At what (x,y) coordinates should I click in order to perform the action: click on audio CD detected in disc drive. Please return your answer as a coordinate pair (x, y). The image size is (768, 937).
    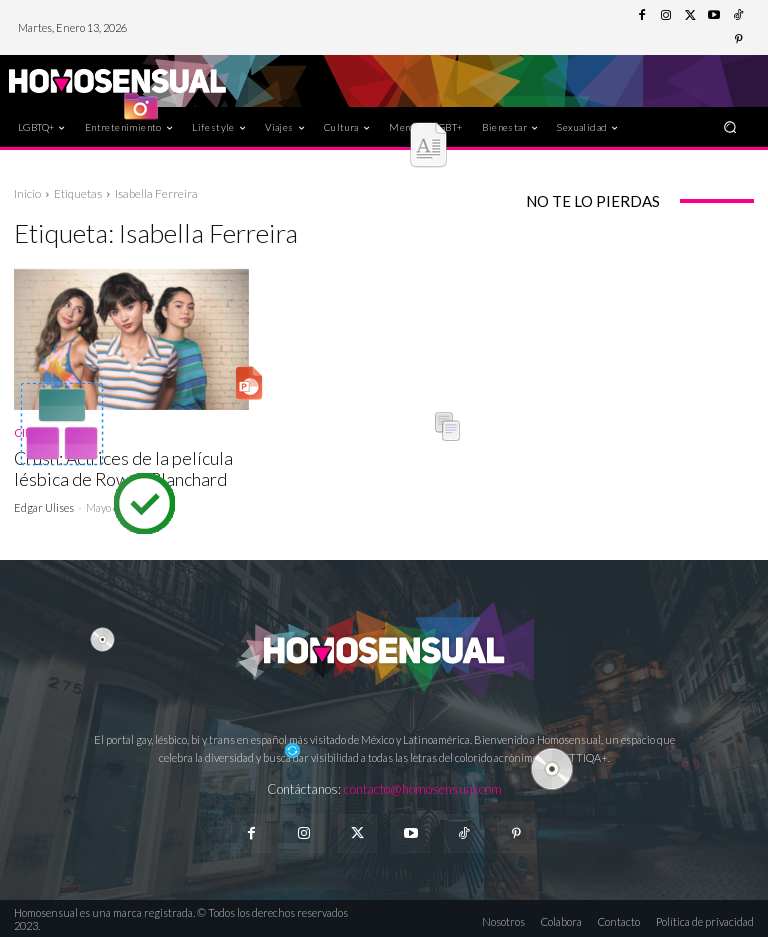
    Looking at the image, I should click on (102, 639).